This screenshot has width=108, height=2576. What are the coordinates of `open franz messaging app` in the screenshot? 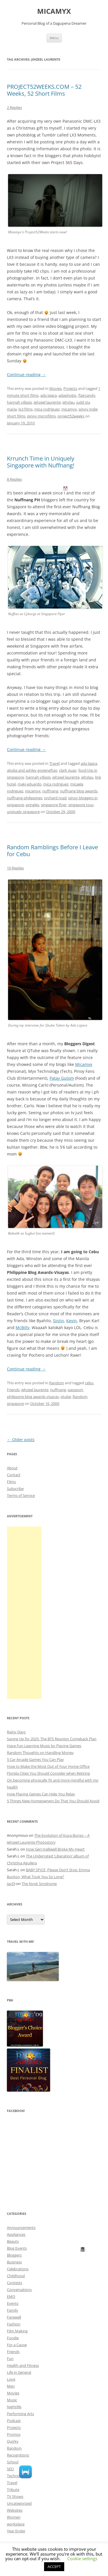 It's located at (25, 2472).